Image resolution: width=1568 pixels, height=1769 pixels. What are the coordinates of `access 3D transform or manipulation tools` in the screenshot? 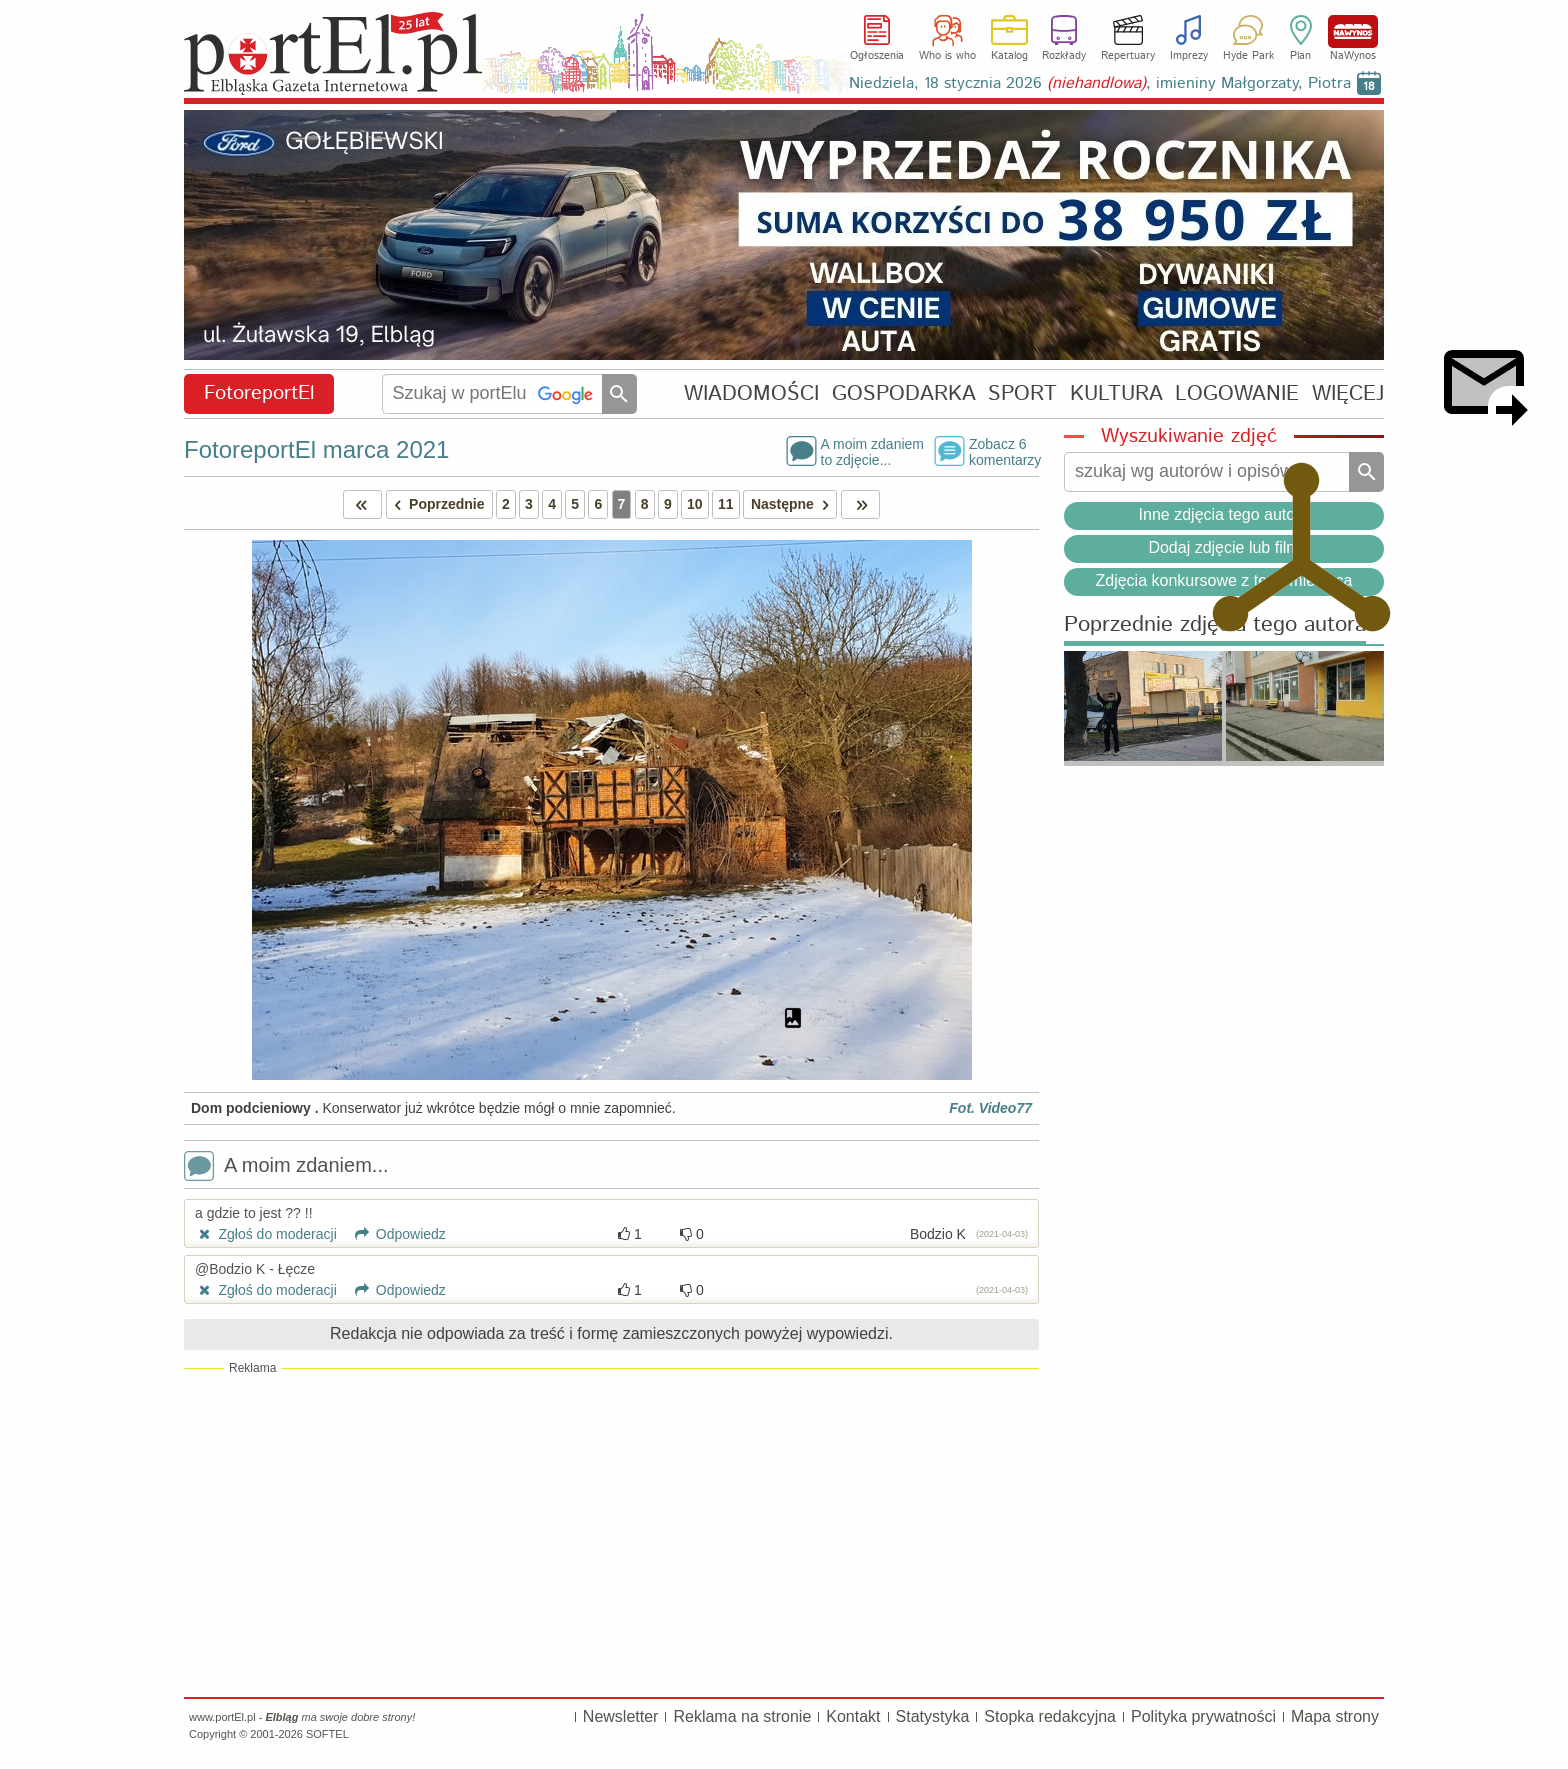 It's located at (1301, 551).